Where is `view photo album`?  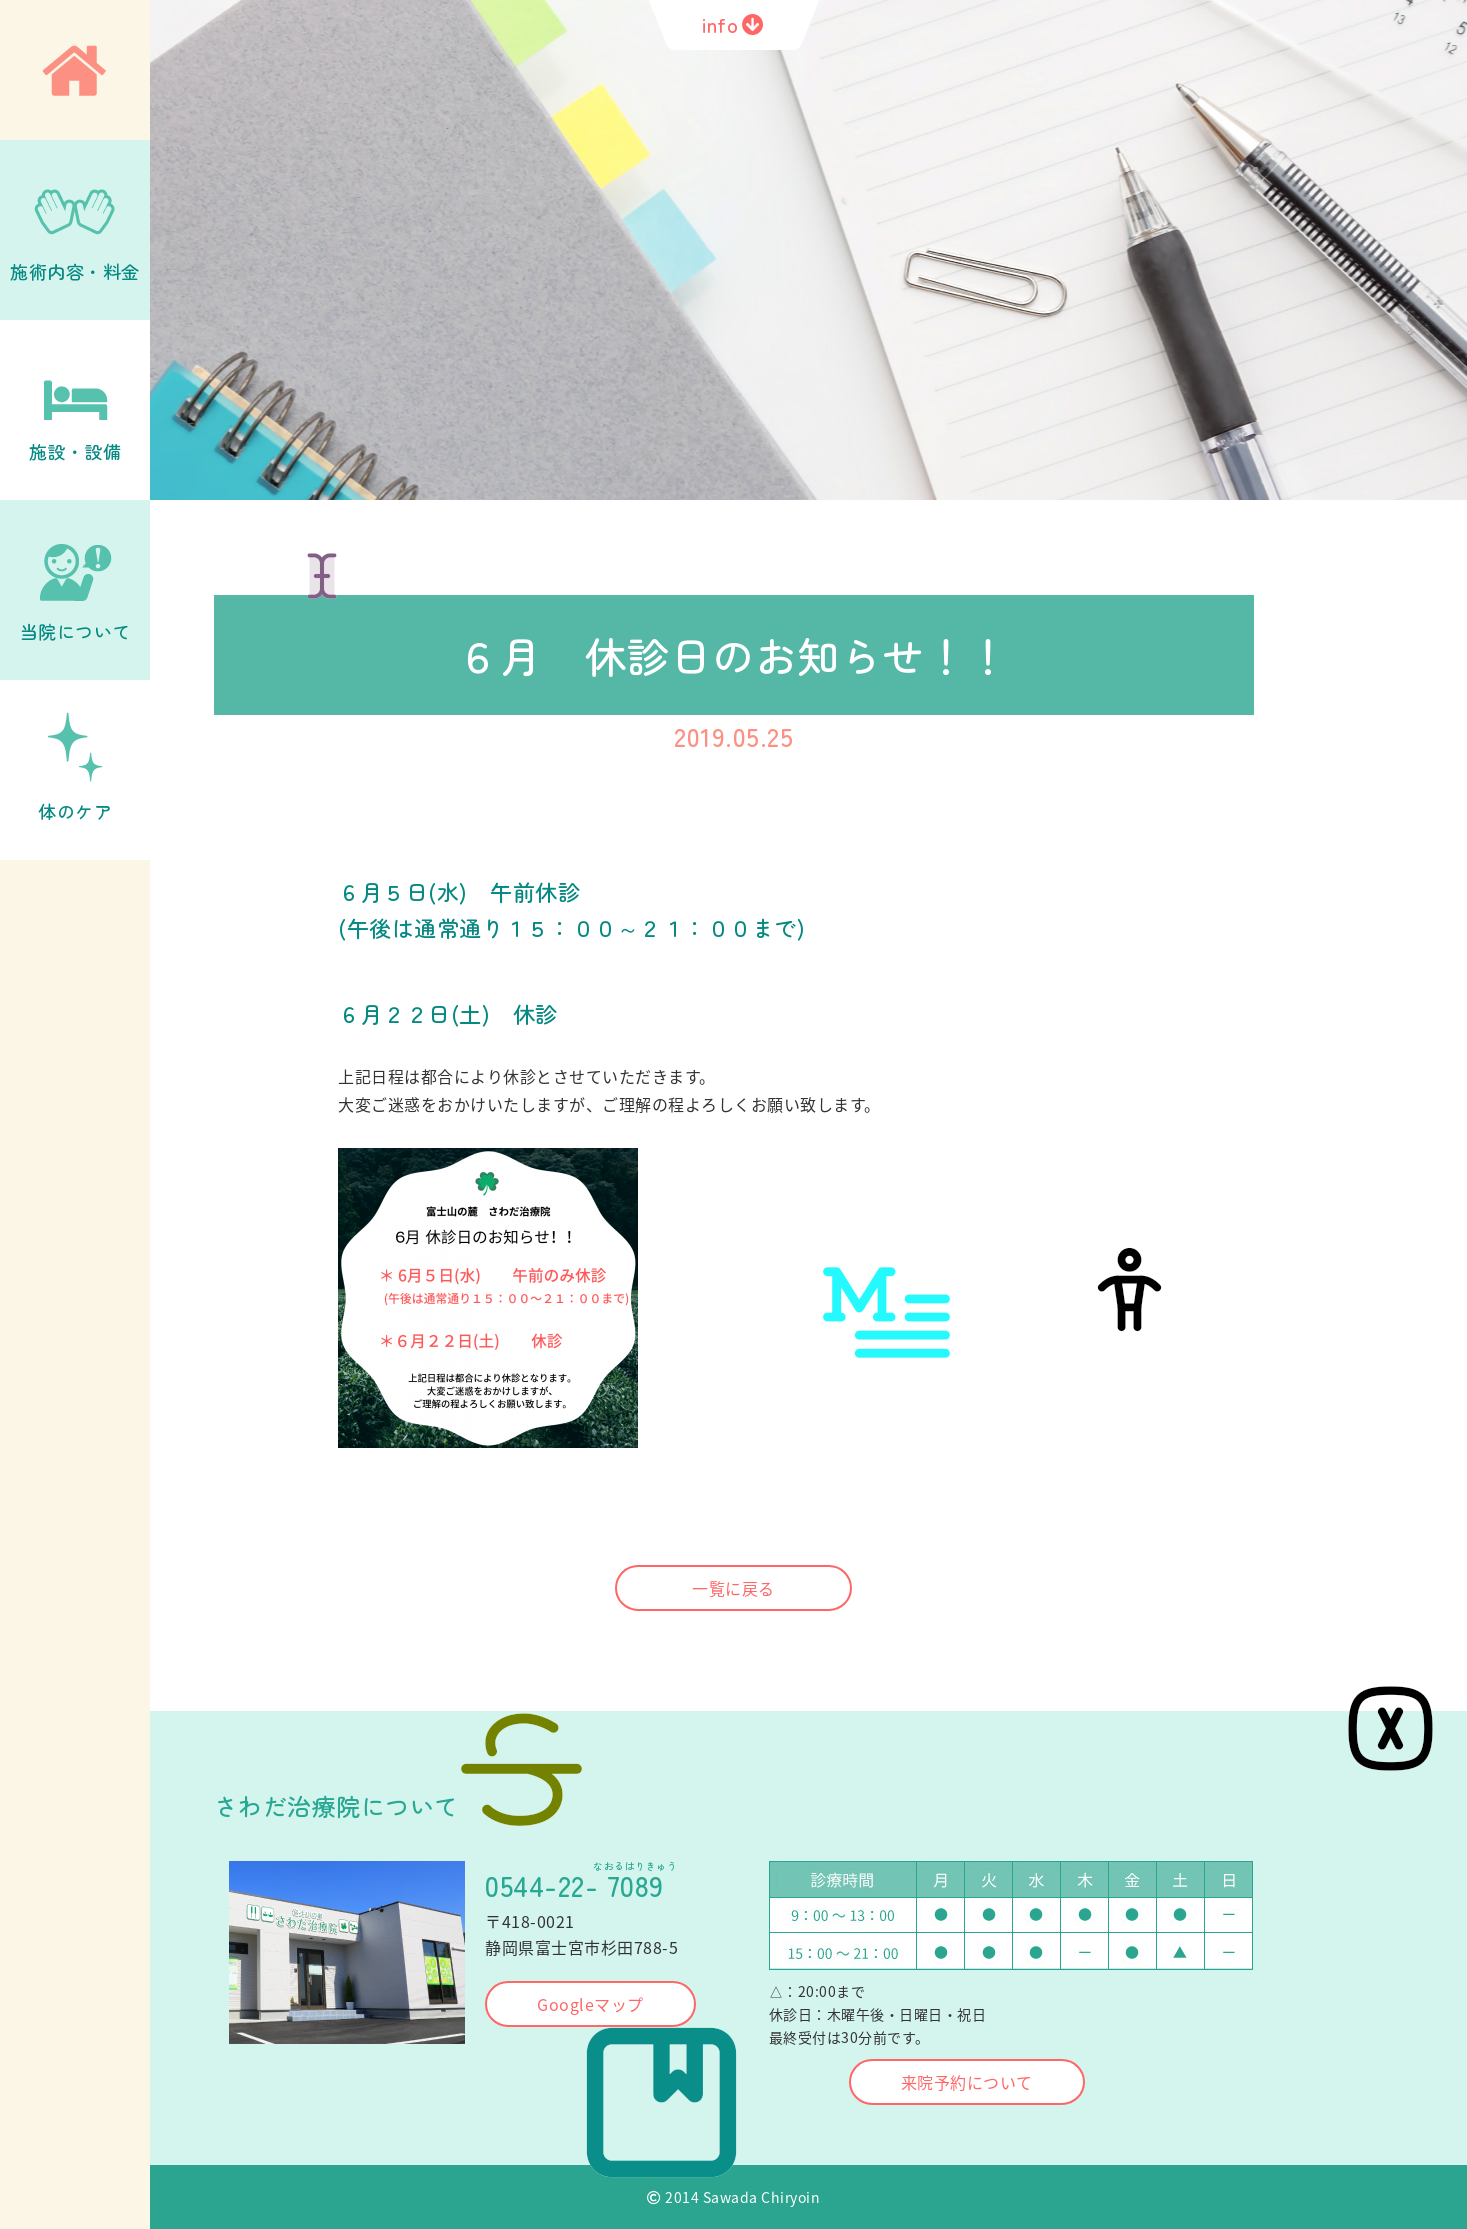
view photo album is located at coordinates (661, 2102).